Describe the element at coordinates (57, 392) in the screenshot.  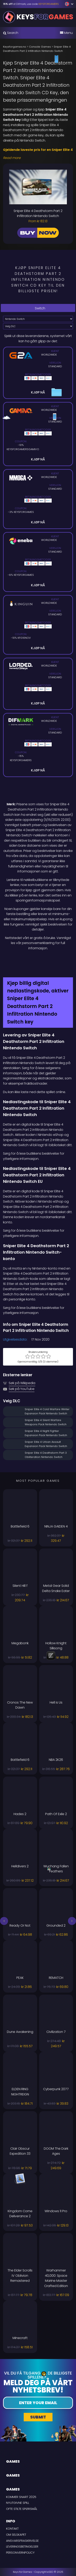
I see `open folder to view contents` at that location.